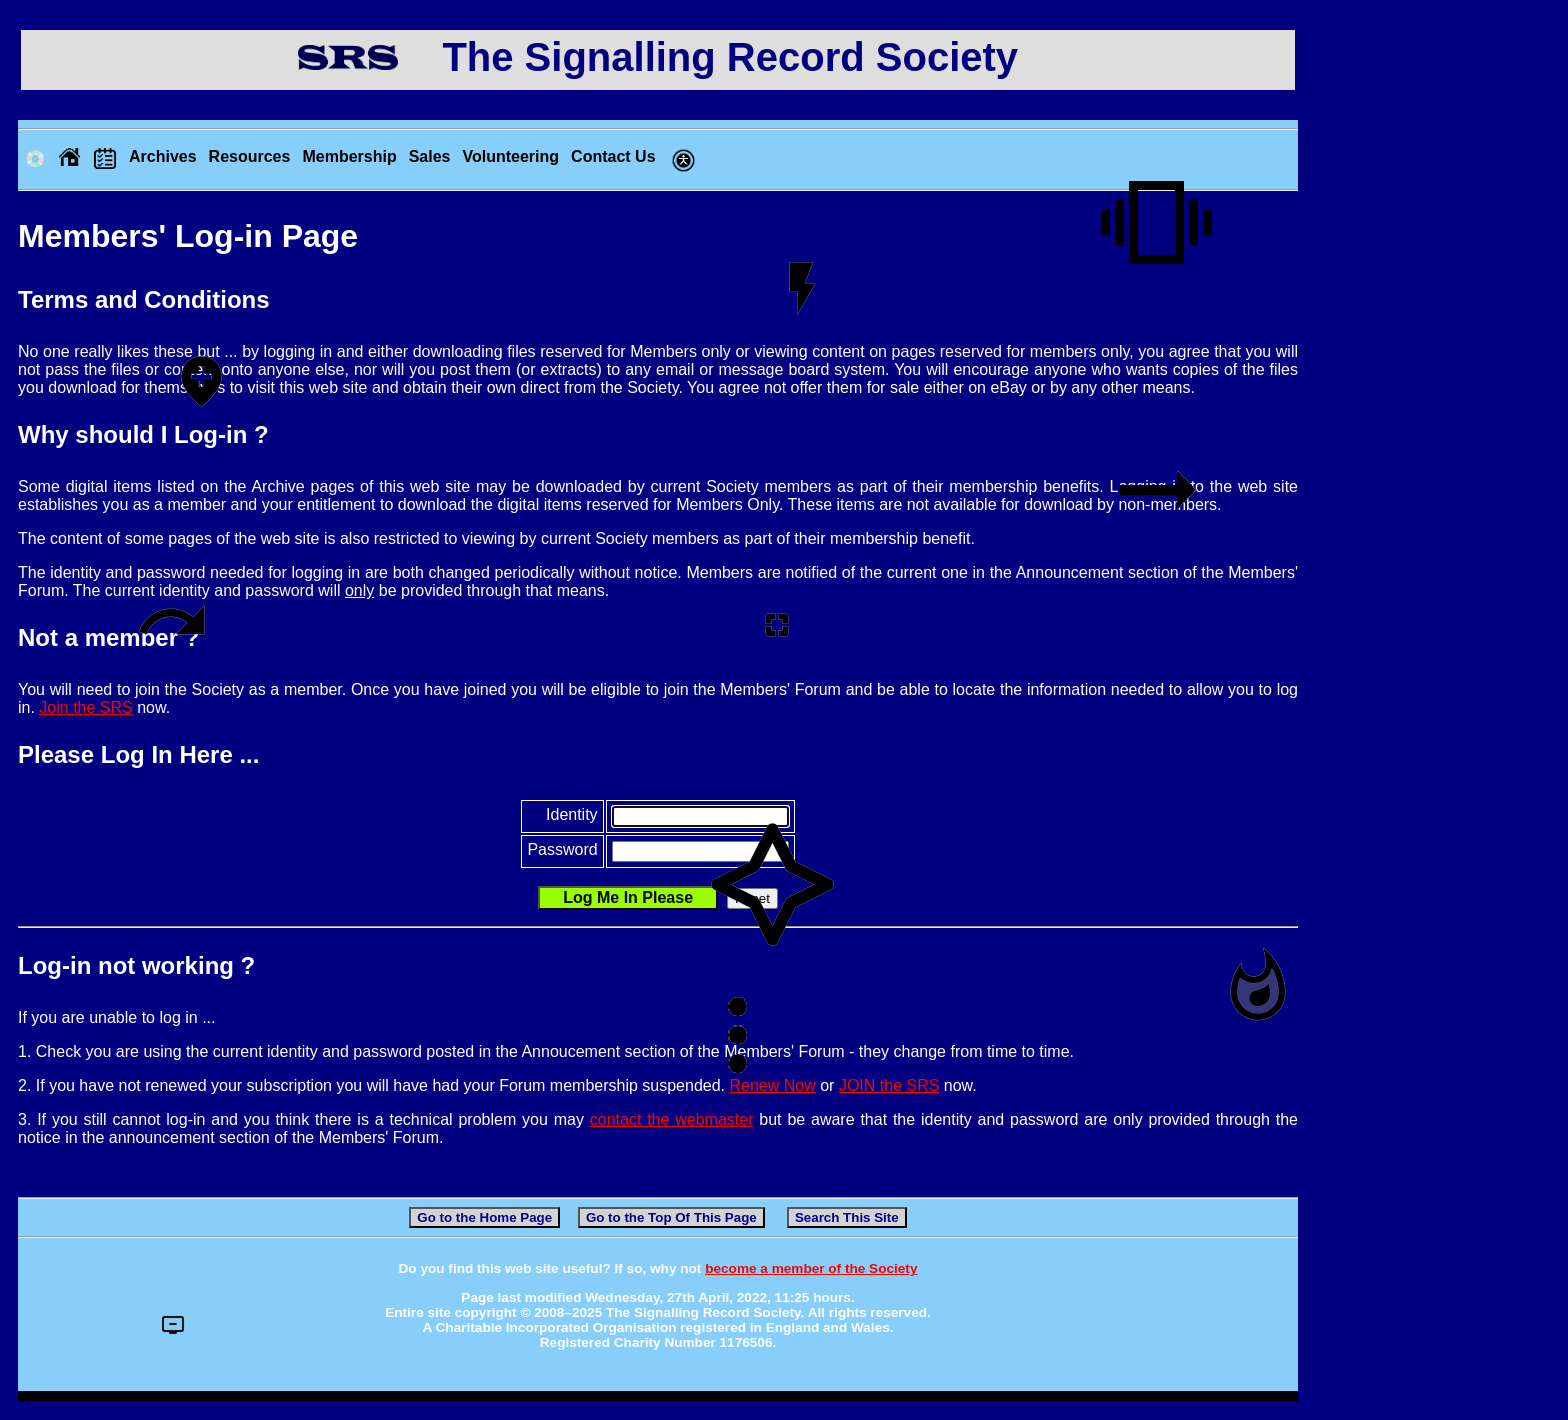  What do you see at coordinates (172, 621) in the screenshot?
I see `redo the last undone action` at bounding box center [172, 621].